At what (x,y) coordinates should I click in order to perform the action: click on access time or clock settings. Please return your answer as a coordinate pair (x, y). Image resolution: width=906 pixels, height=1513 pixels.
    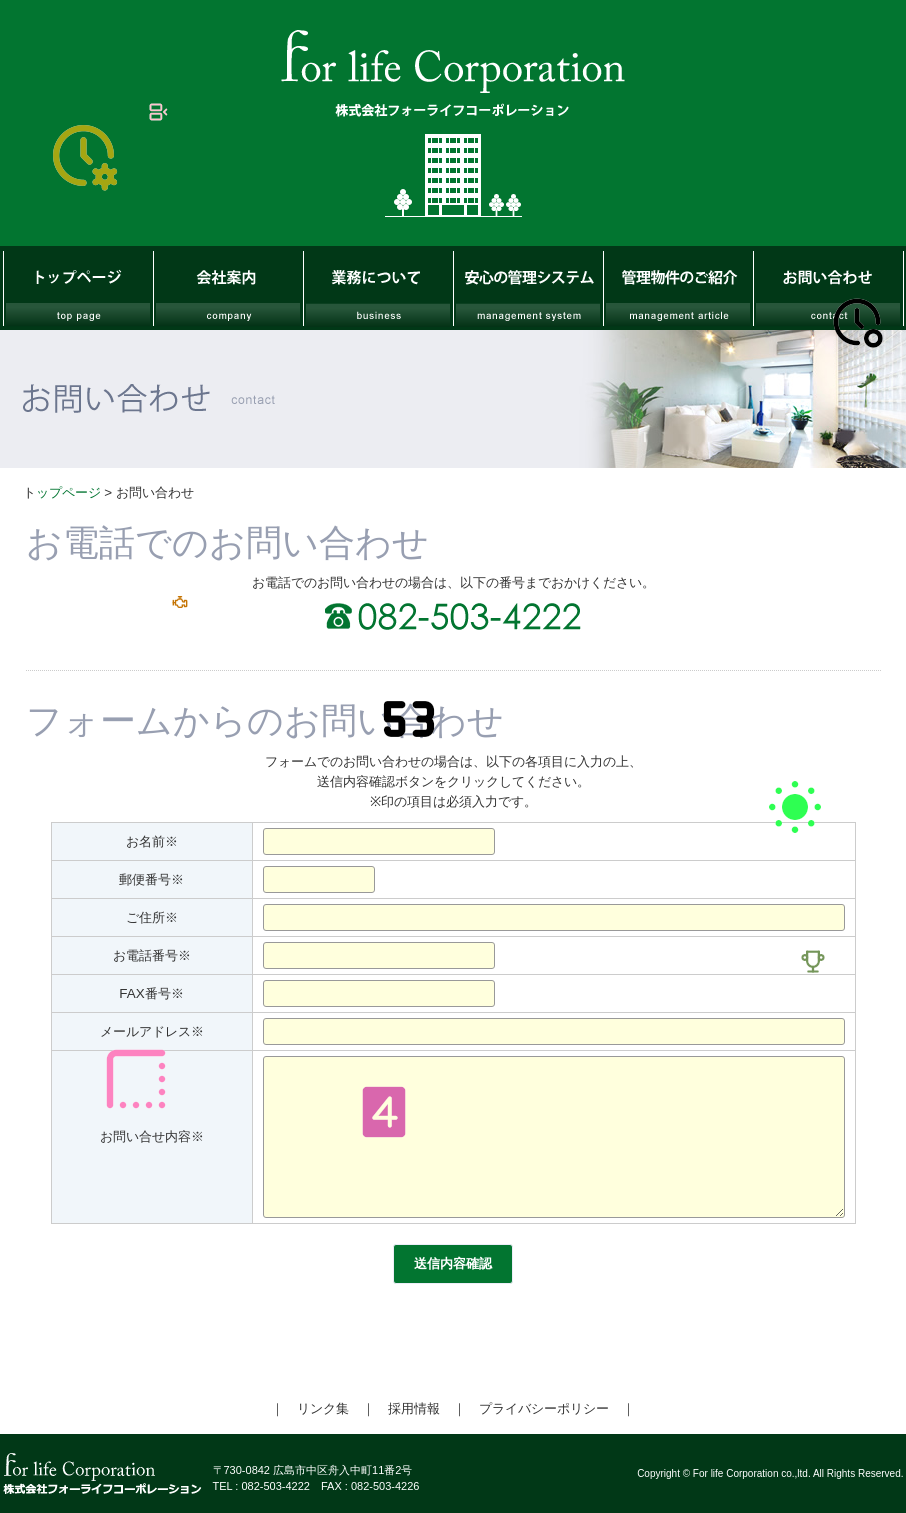
    Looking at the image, I should click on (83, 155).